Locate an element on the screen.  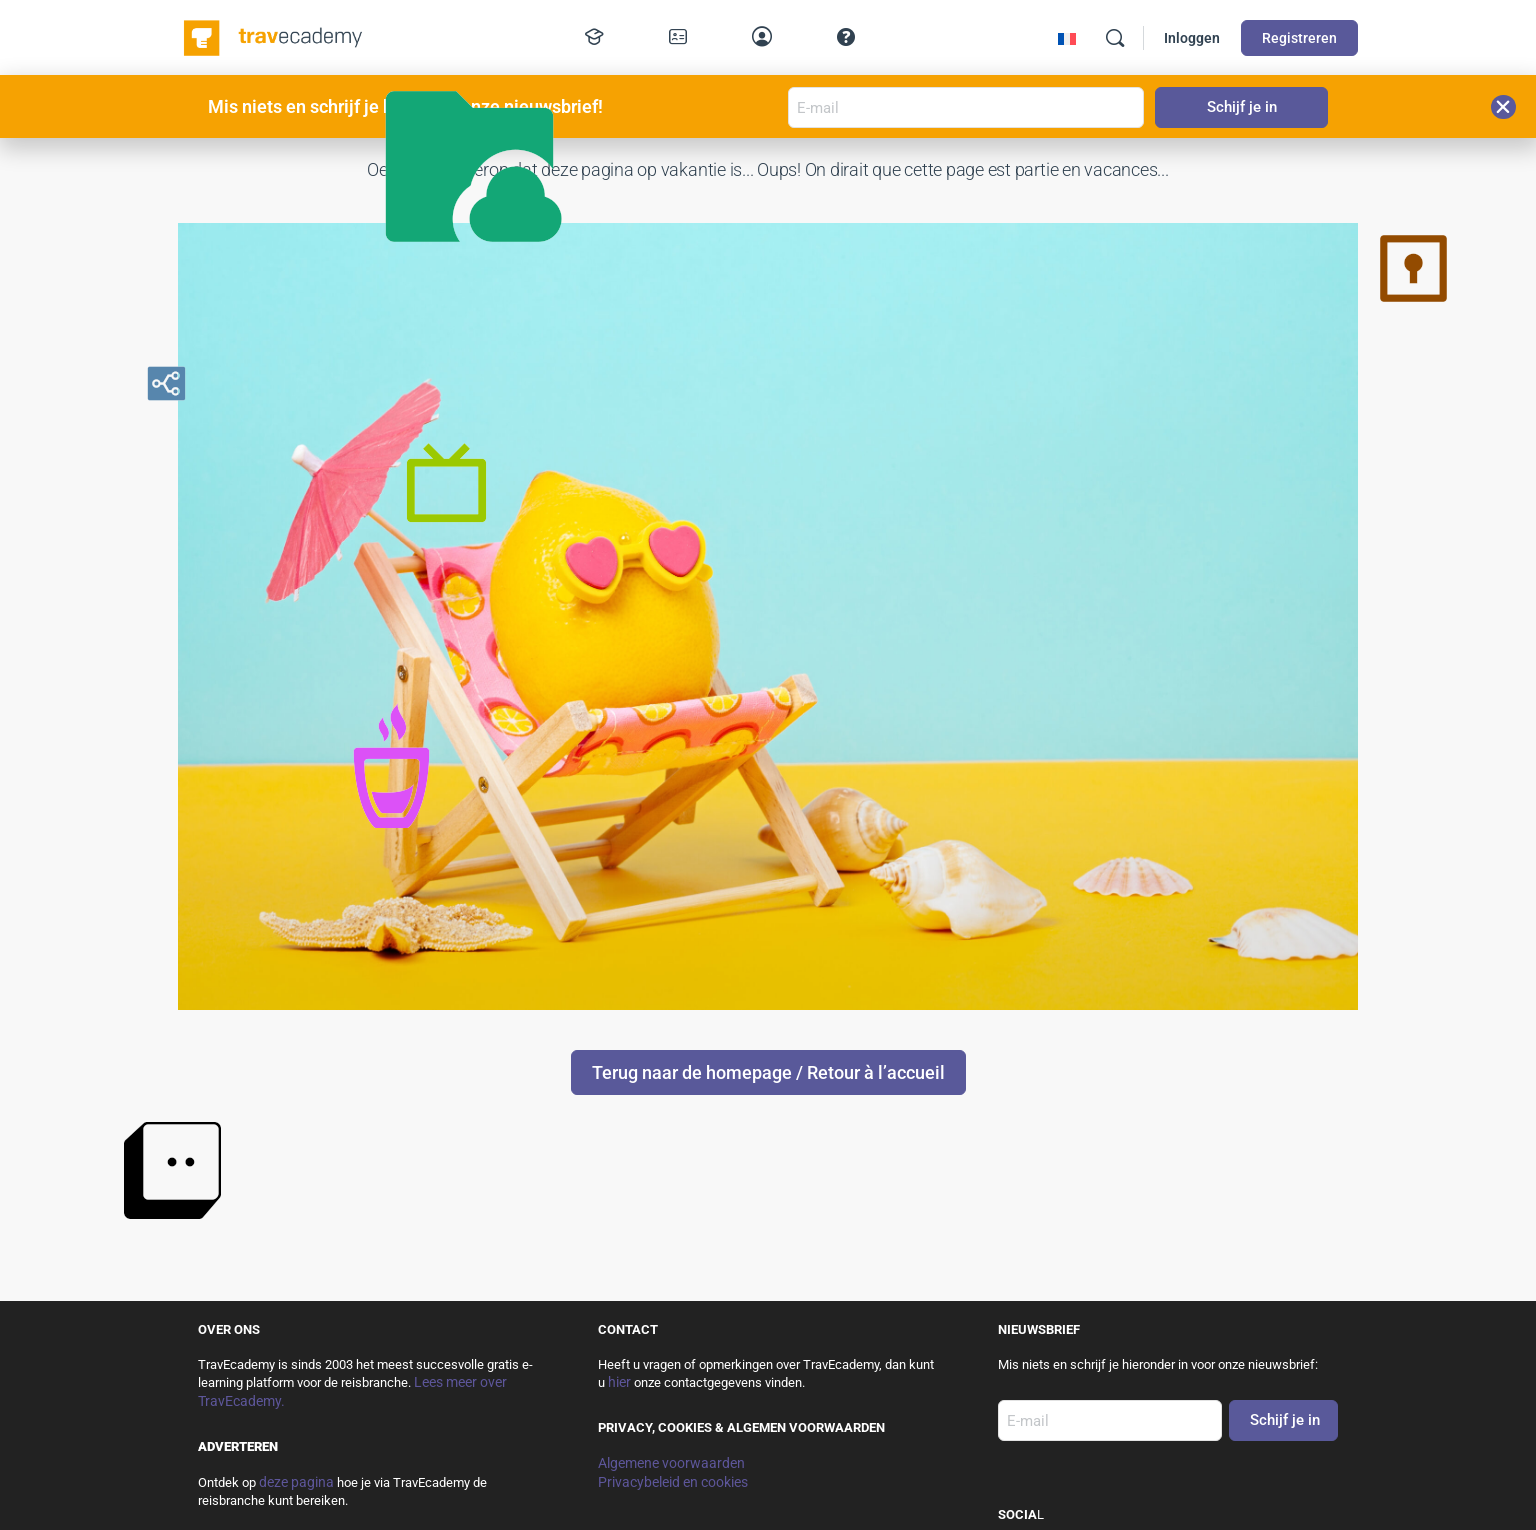
access cloud storage folder is located at coordinates (469, 166).